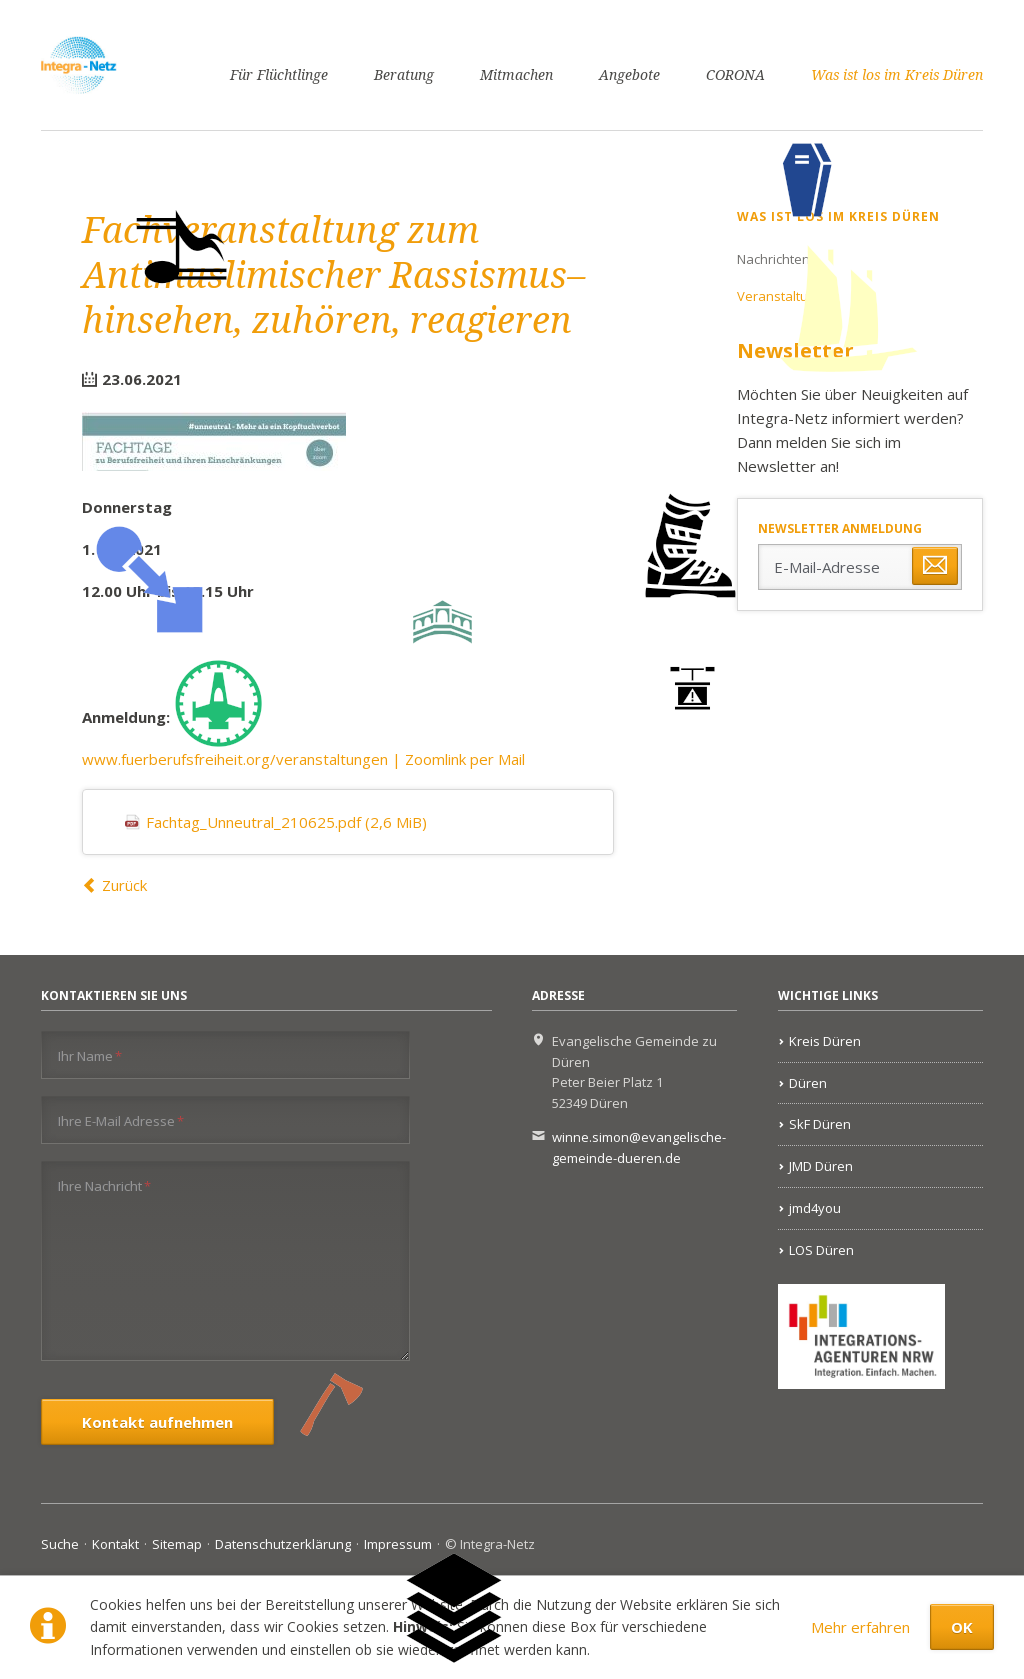 This screenshot has height=1679, width=1024. Describe the element at coordinates (442, 627) in the screenshot. I see `explore Venice or Italian landmarks` at that location.